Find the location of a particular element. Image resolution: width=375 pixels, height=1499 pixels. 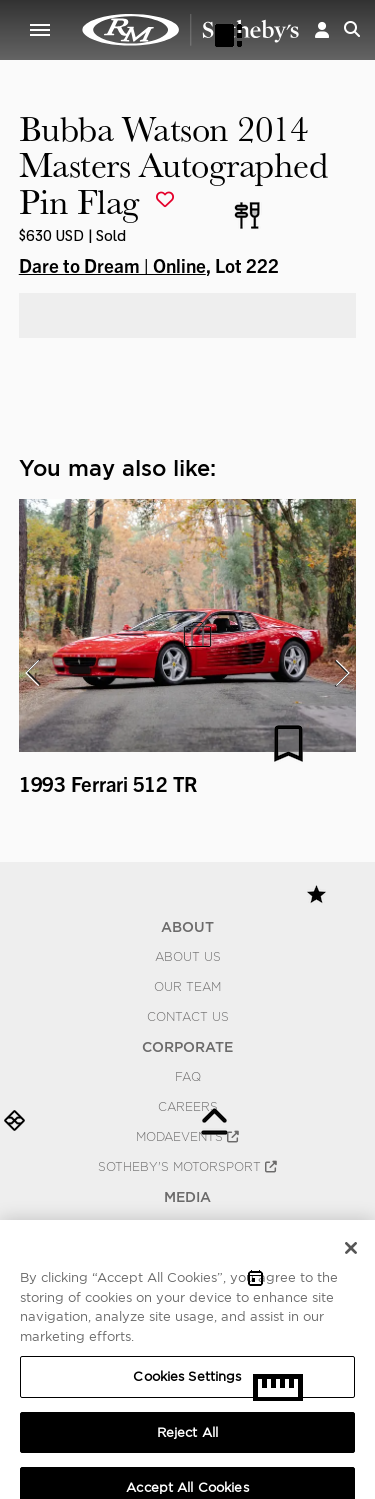

toggle caps lock on keyboard is located at coordinates (214, 1121).